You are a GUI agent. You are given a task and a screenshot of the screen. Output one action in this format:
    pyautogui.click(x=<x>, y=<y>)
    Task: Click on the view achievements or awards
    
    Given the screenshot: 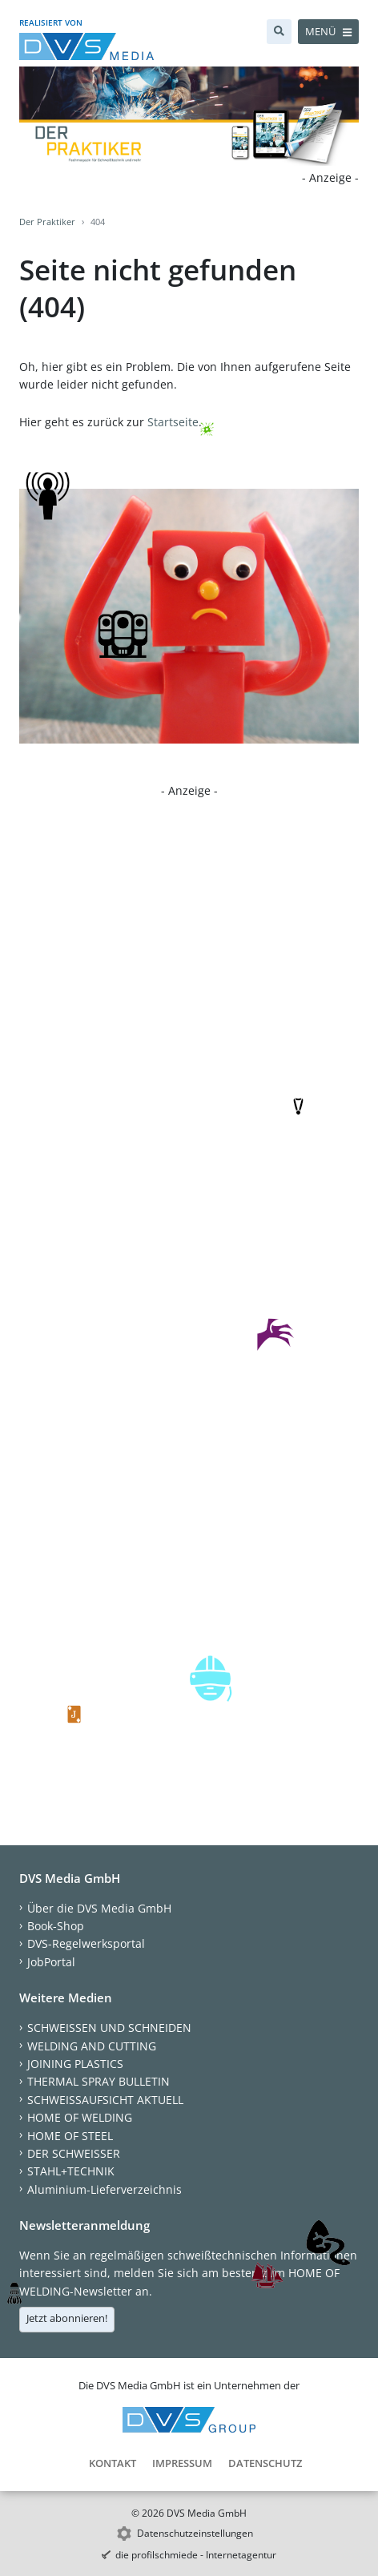 What is the action you would take?
    pyautogui.click(x=298, y=1106)
    